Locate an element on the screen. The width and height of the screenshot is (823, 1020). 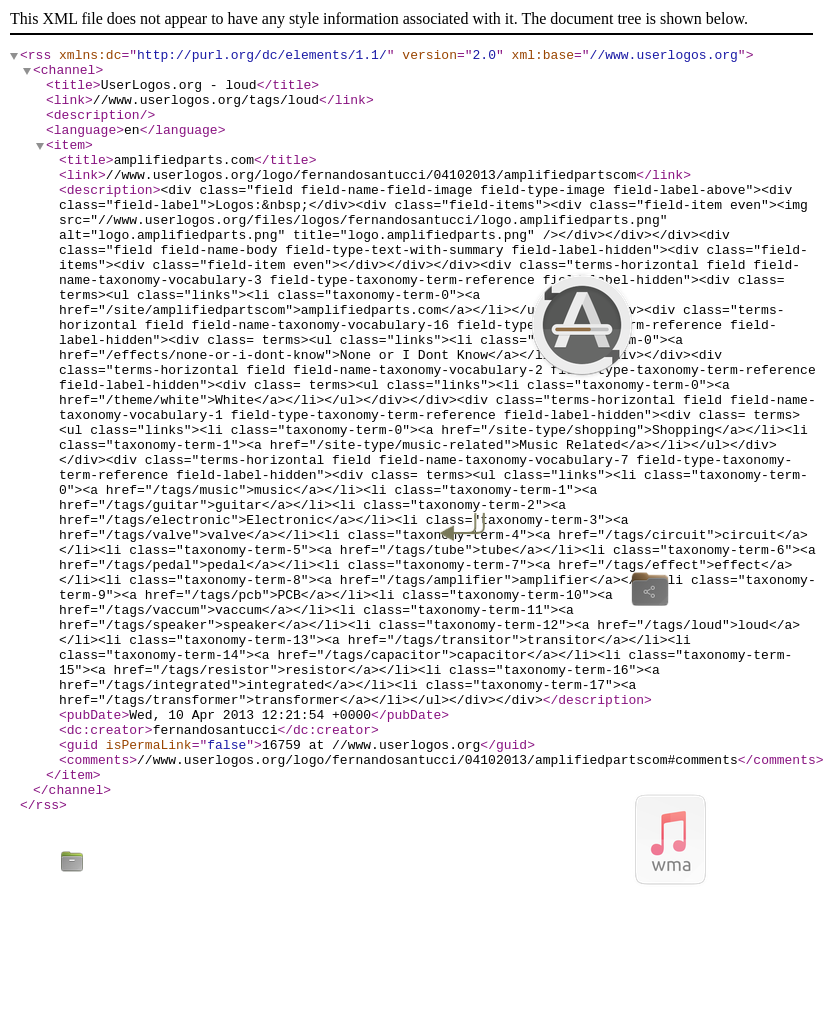
check for available software updates is located at coordinates (582, 325).